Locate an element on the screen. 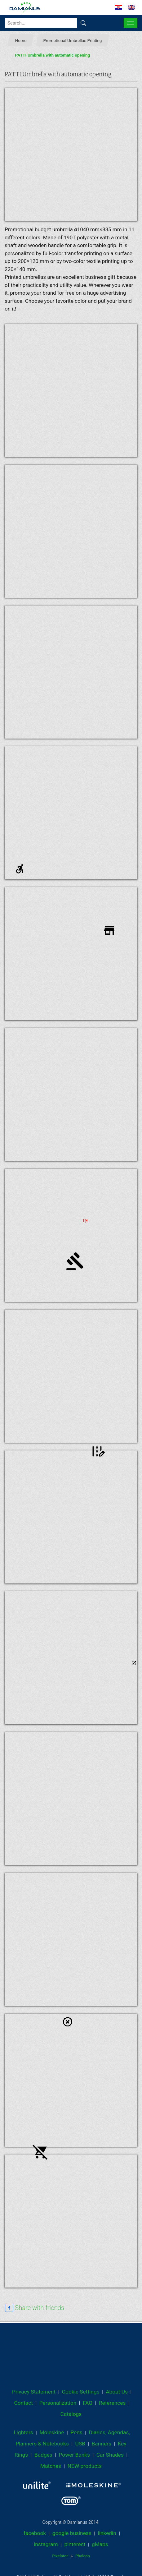 Image resolution: width=142 pixels, height=2576 pixels. indicates wheelchair accessible route or entrance is located at coordinates (19, 869).